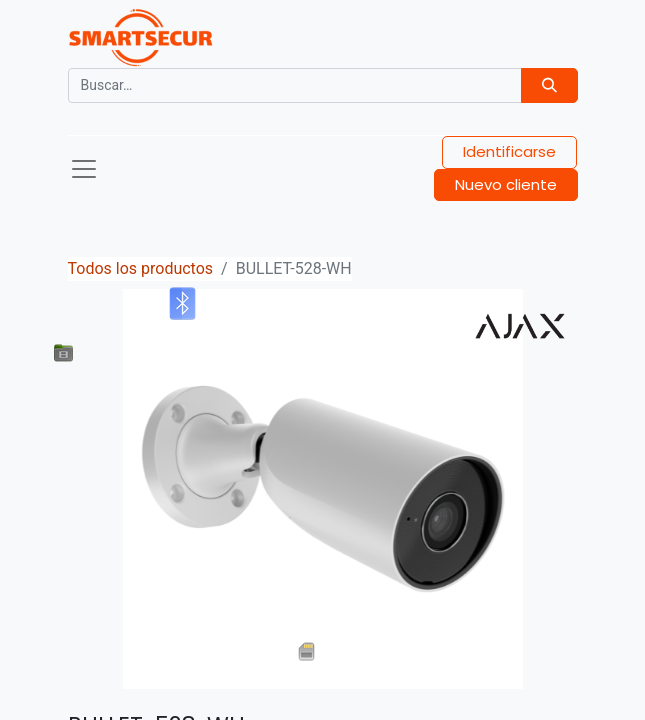  What do you see at coordinates (306, 651) in the screenshot?
I see `access connected USB flash drive` at bounding box center [306, 651].